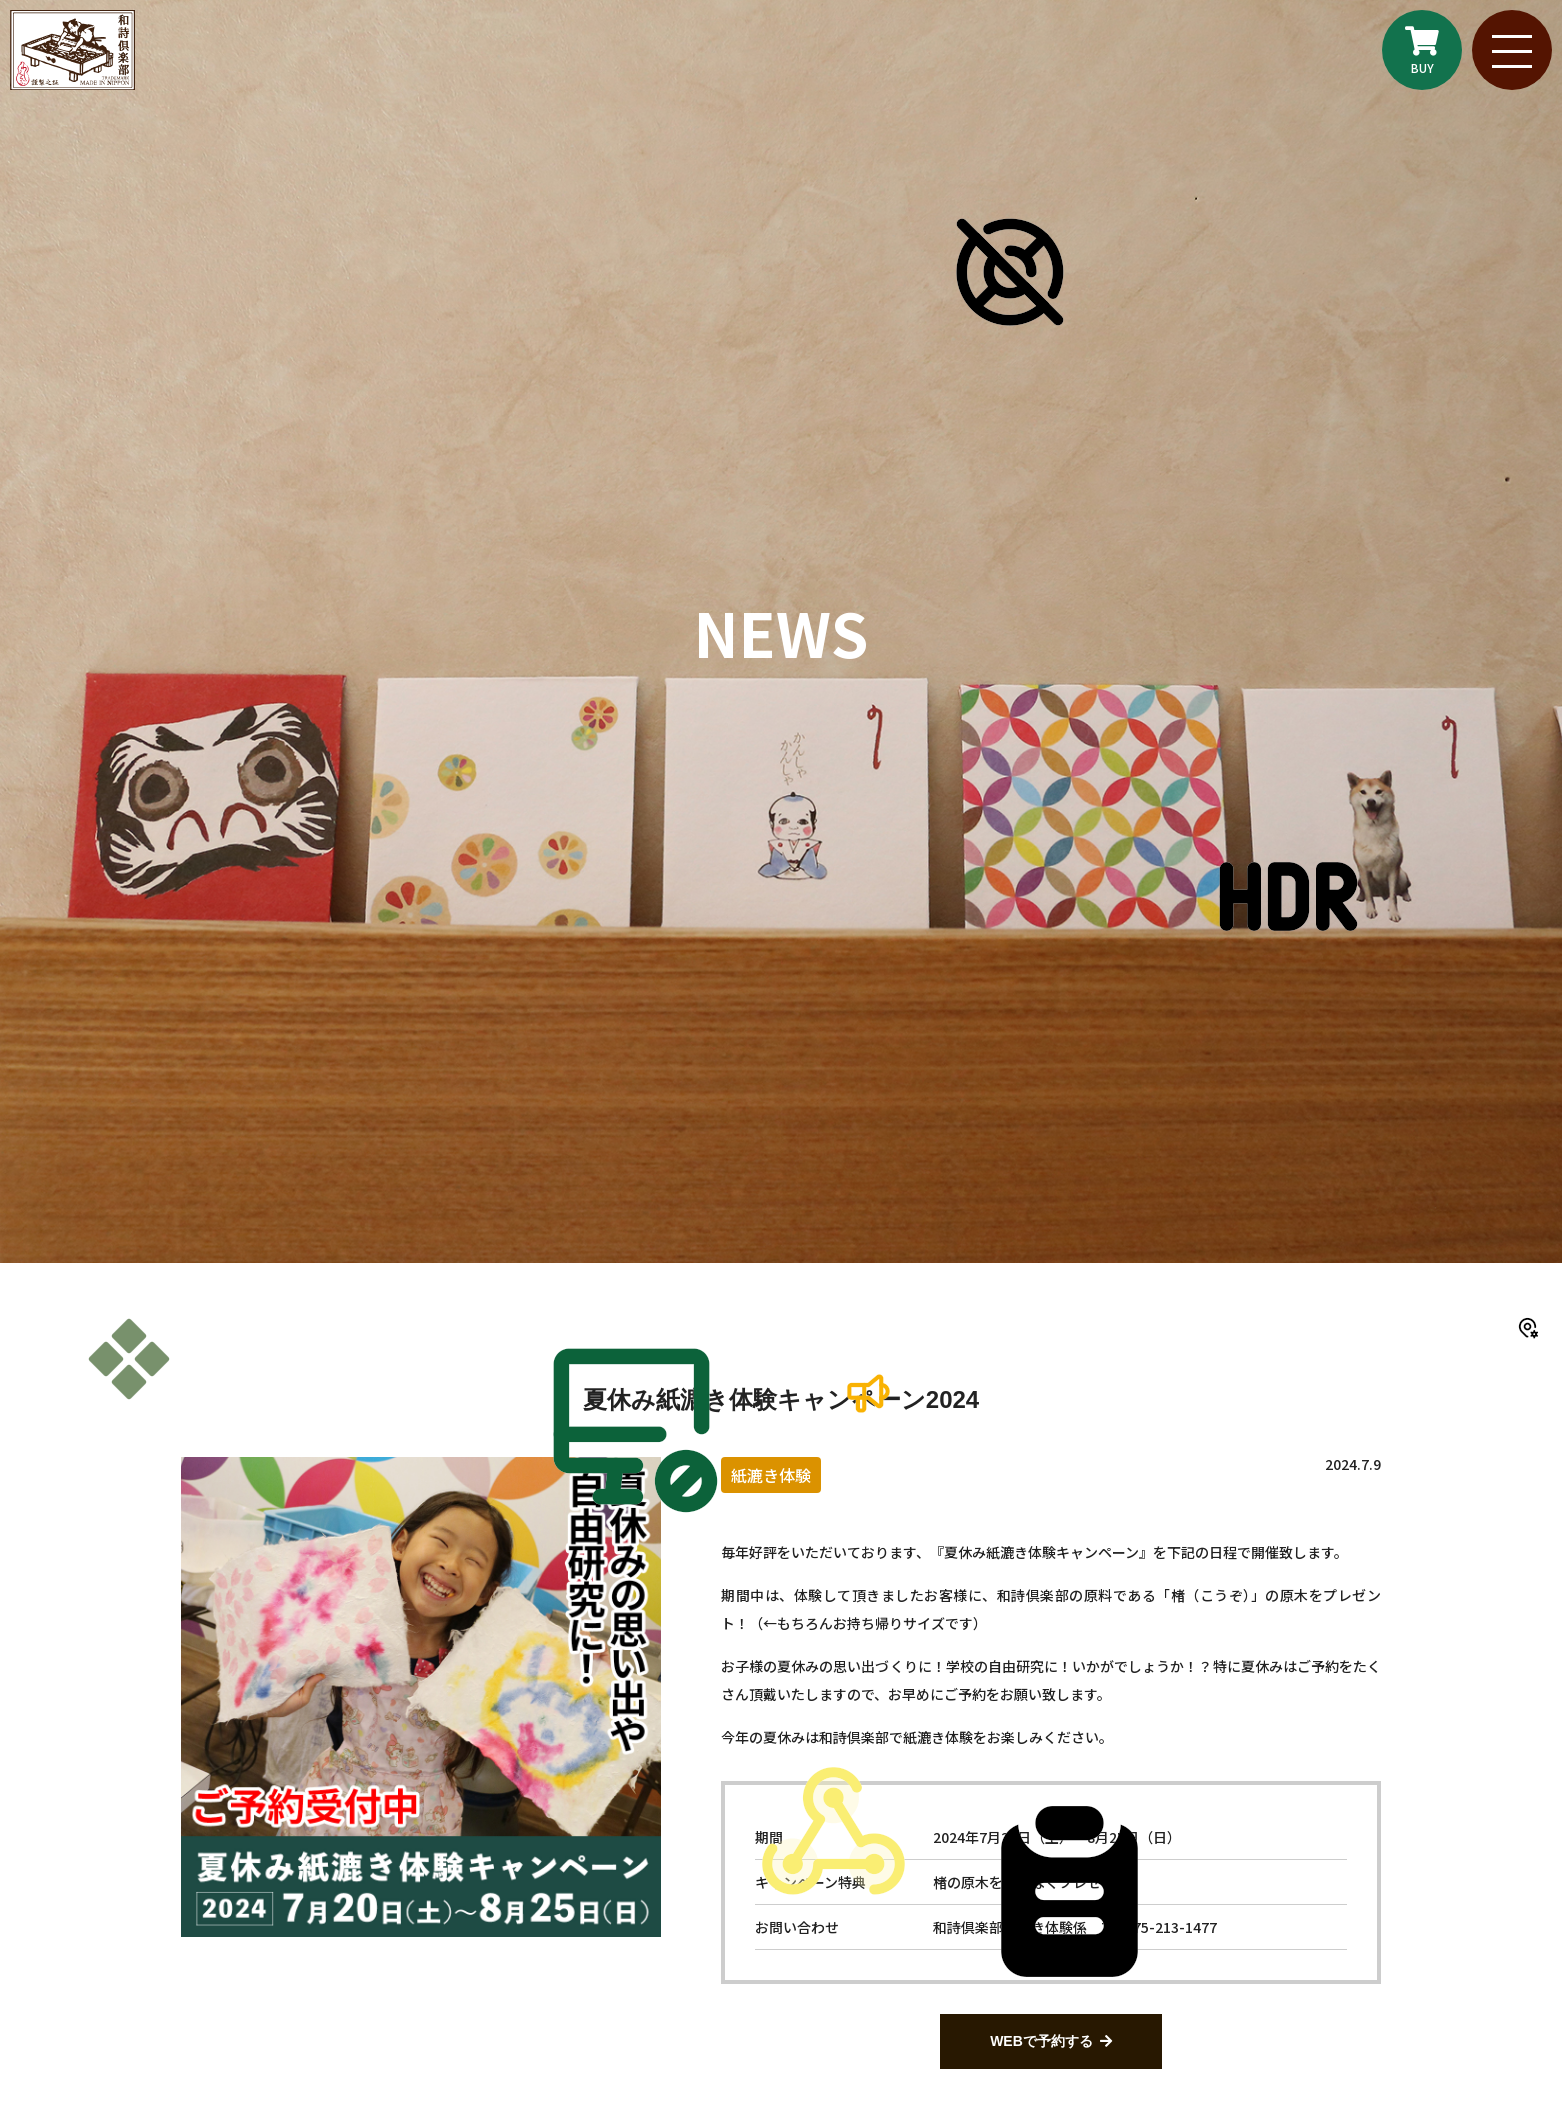 Image resolution: width=1562 pixels, height=2105 pixels. I want to click on make an announcement or broadcast, so click(868, 1393).